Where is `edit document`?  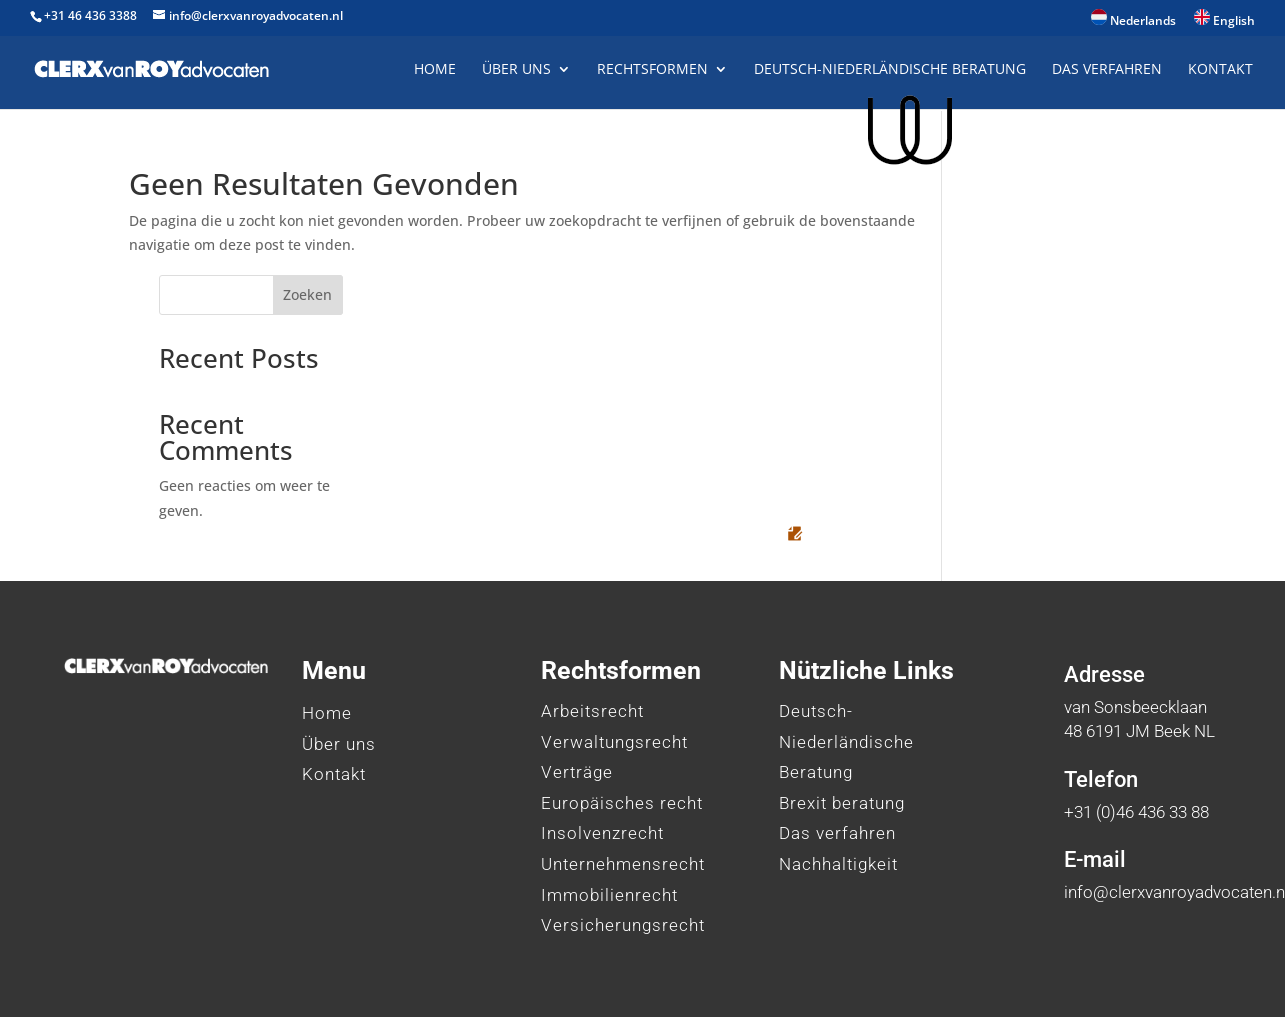
edit document is located at coordinates (794, 533).